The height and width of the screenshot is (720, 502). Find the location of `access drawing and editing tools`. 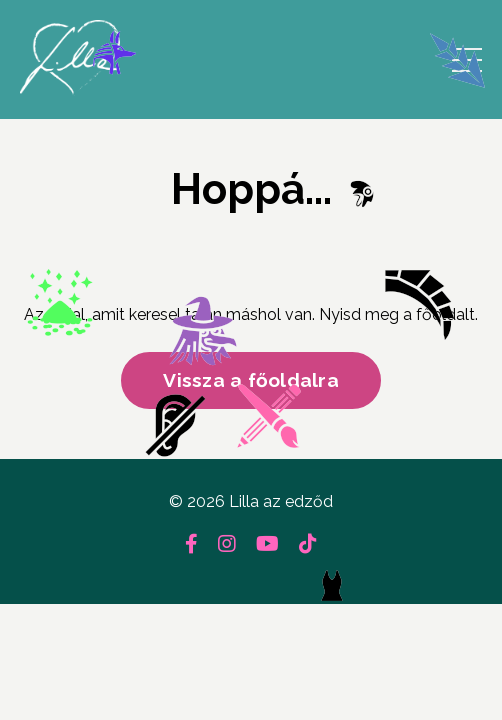

access drawing and editing tools is located at coordinates (269, 416).